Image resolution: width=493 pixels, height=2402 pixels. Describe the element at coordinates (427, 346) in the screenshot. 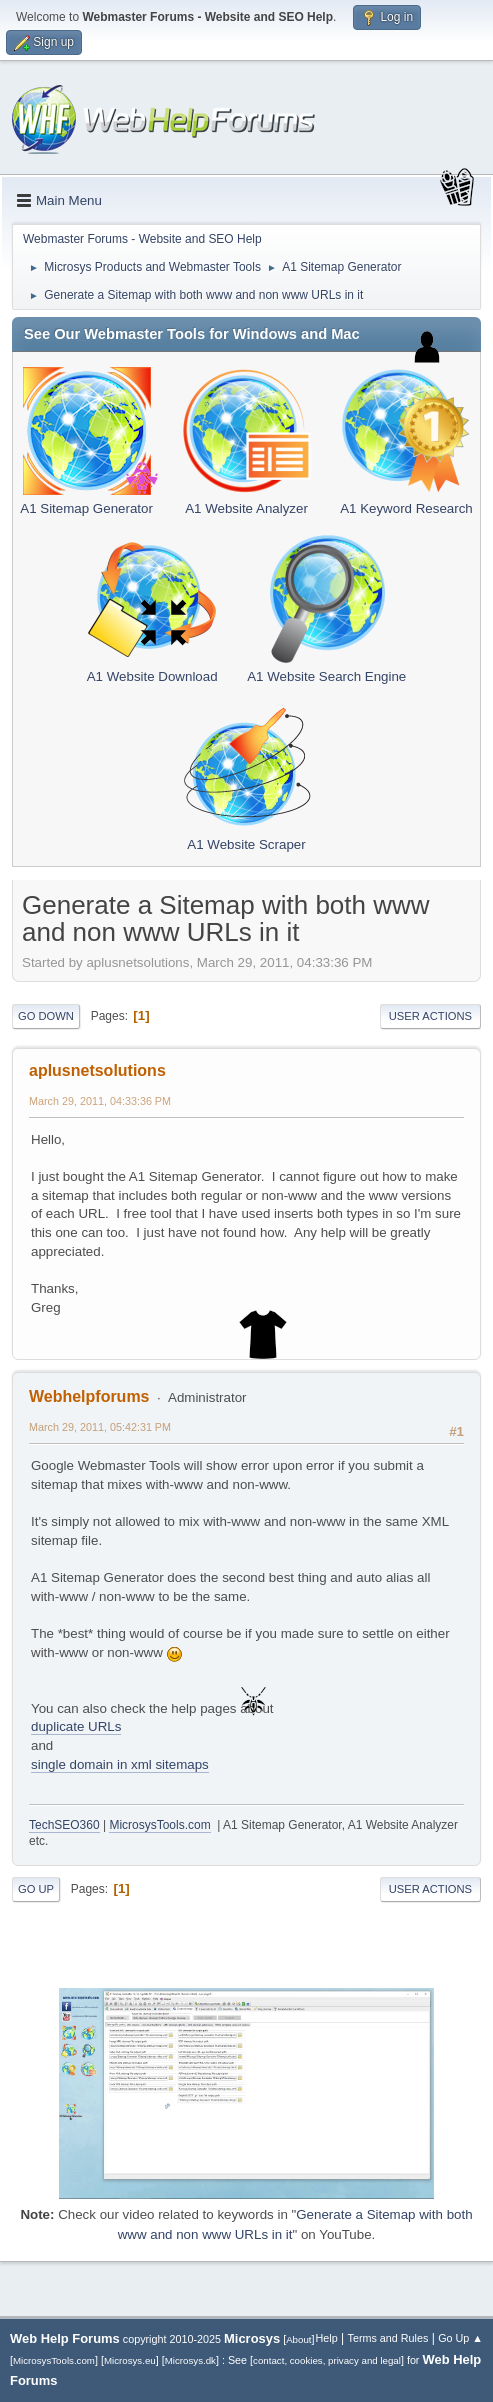

I see `view your character profile` at that location.